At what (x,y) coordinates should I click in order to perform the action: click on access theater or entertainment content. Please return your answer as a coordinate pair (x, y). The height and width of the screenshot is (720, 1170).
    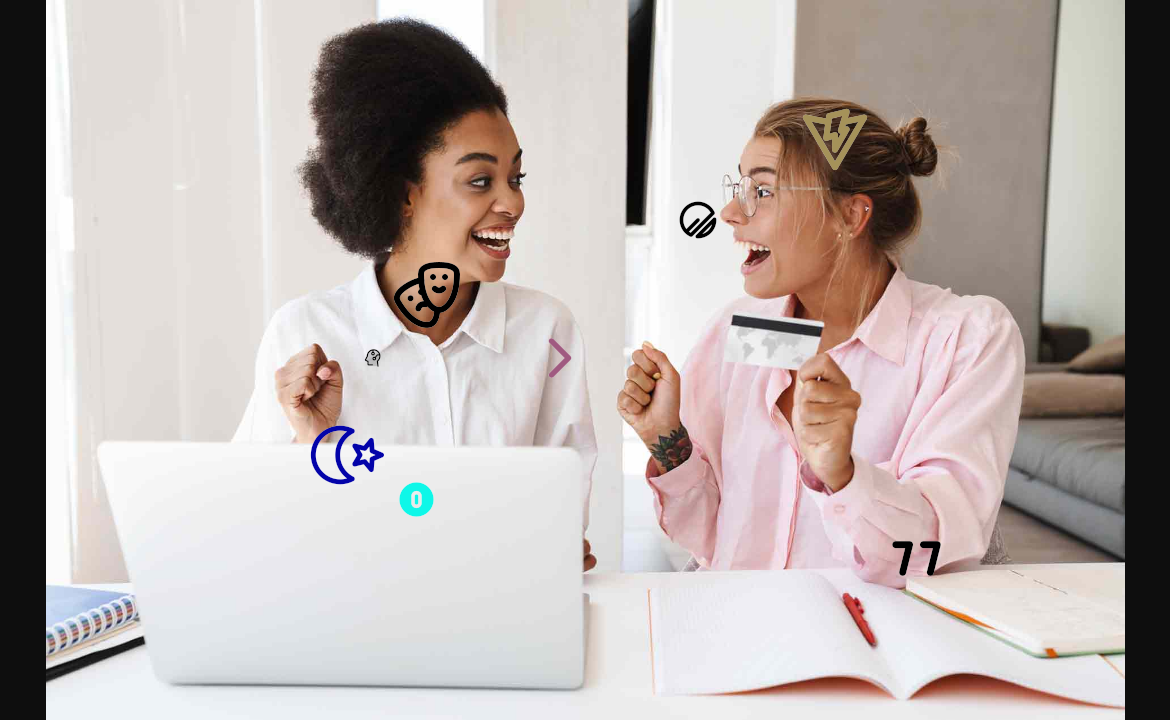
    Looking at the image, I should click on (427, 295).